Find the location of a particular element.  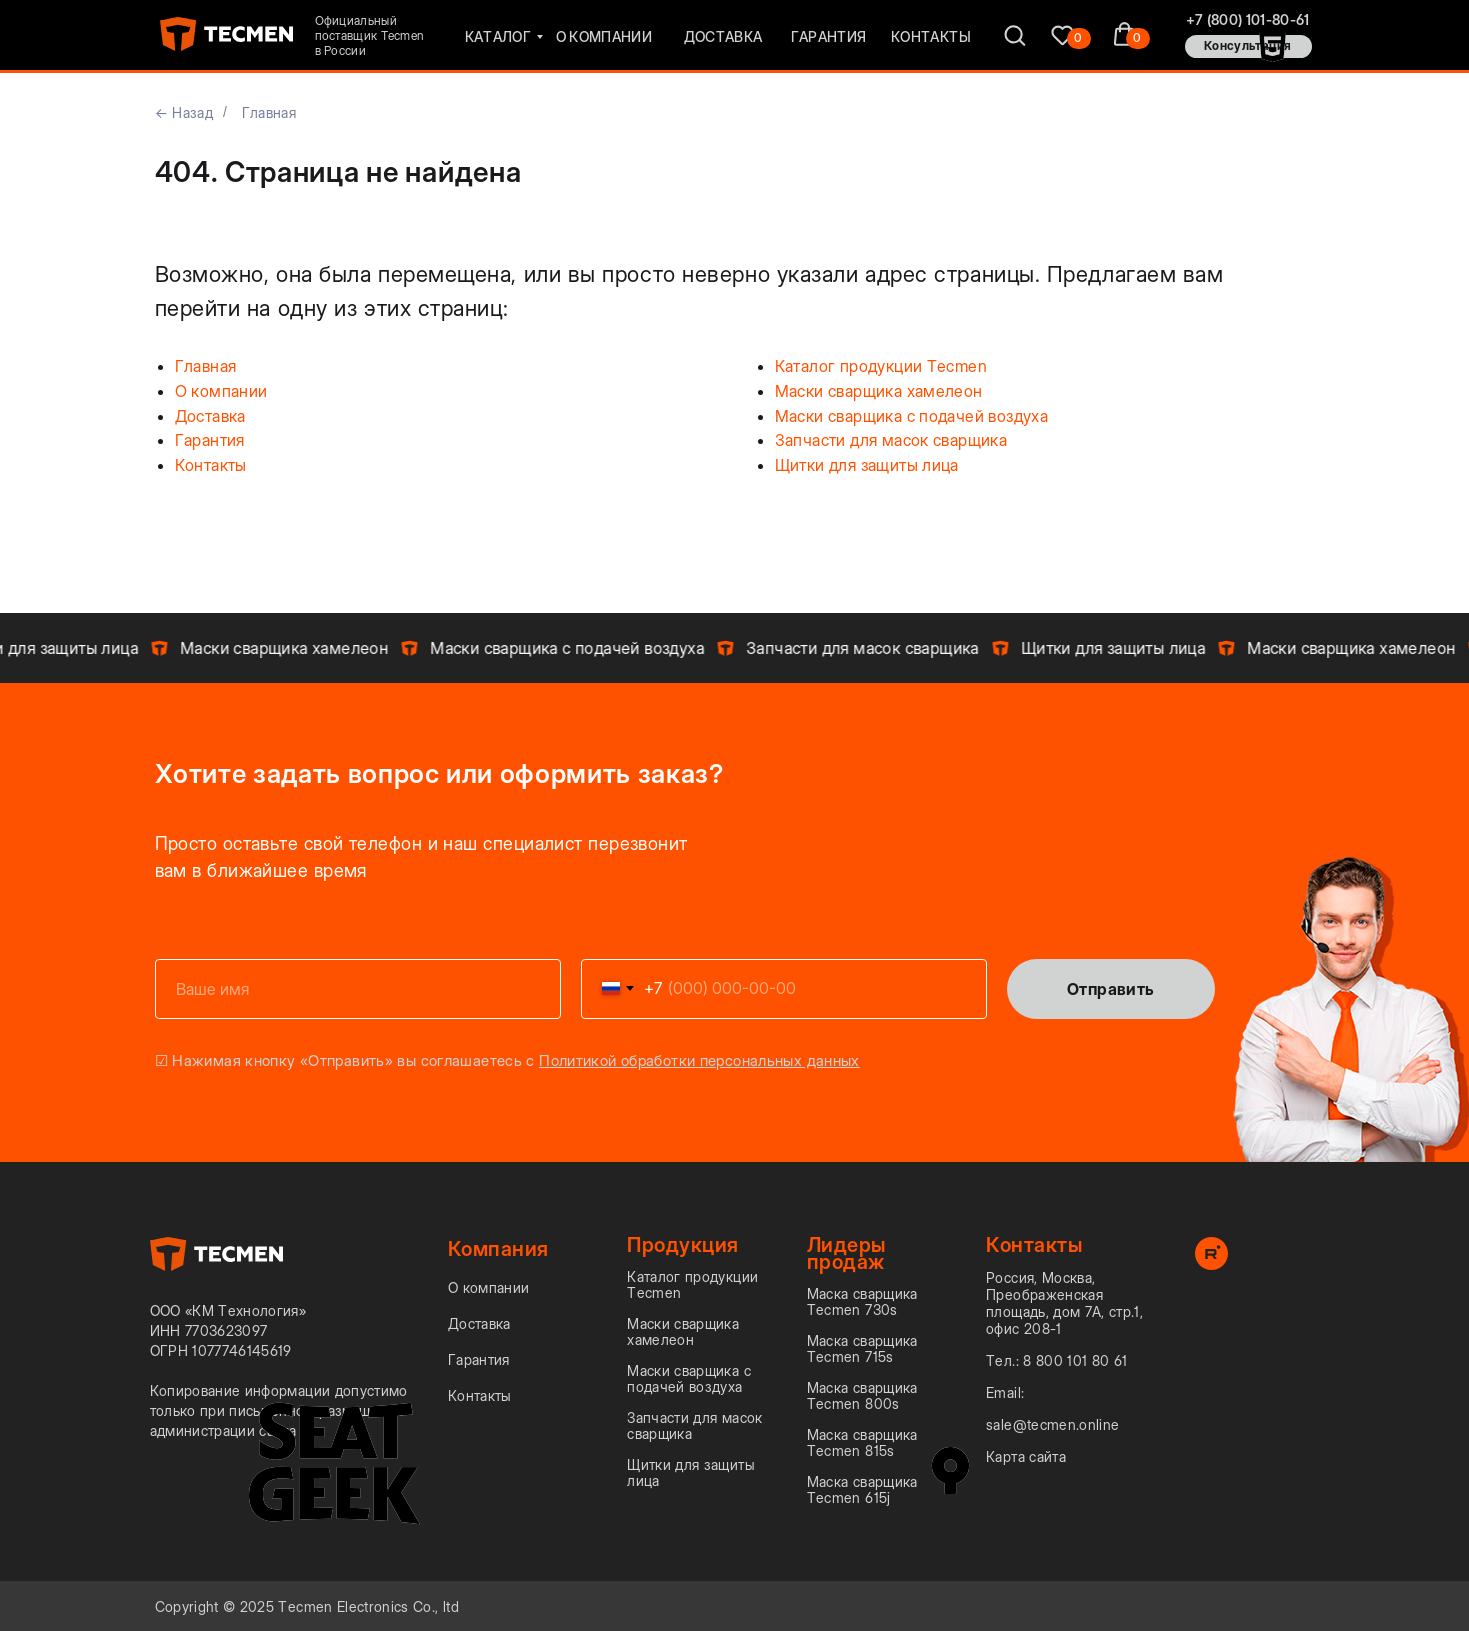

open the SeatGeek app is located at coordinates (334, 1463).